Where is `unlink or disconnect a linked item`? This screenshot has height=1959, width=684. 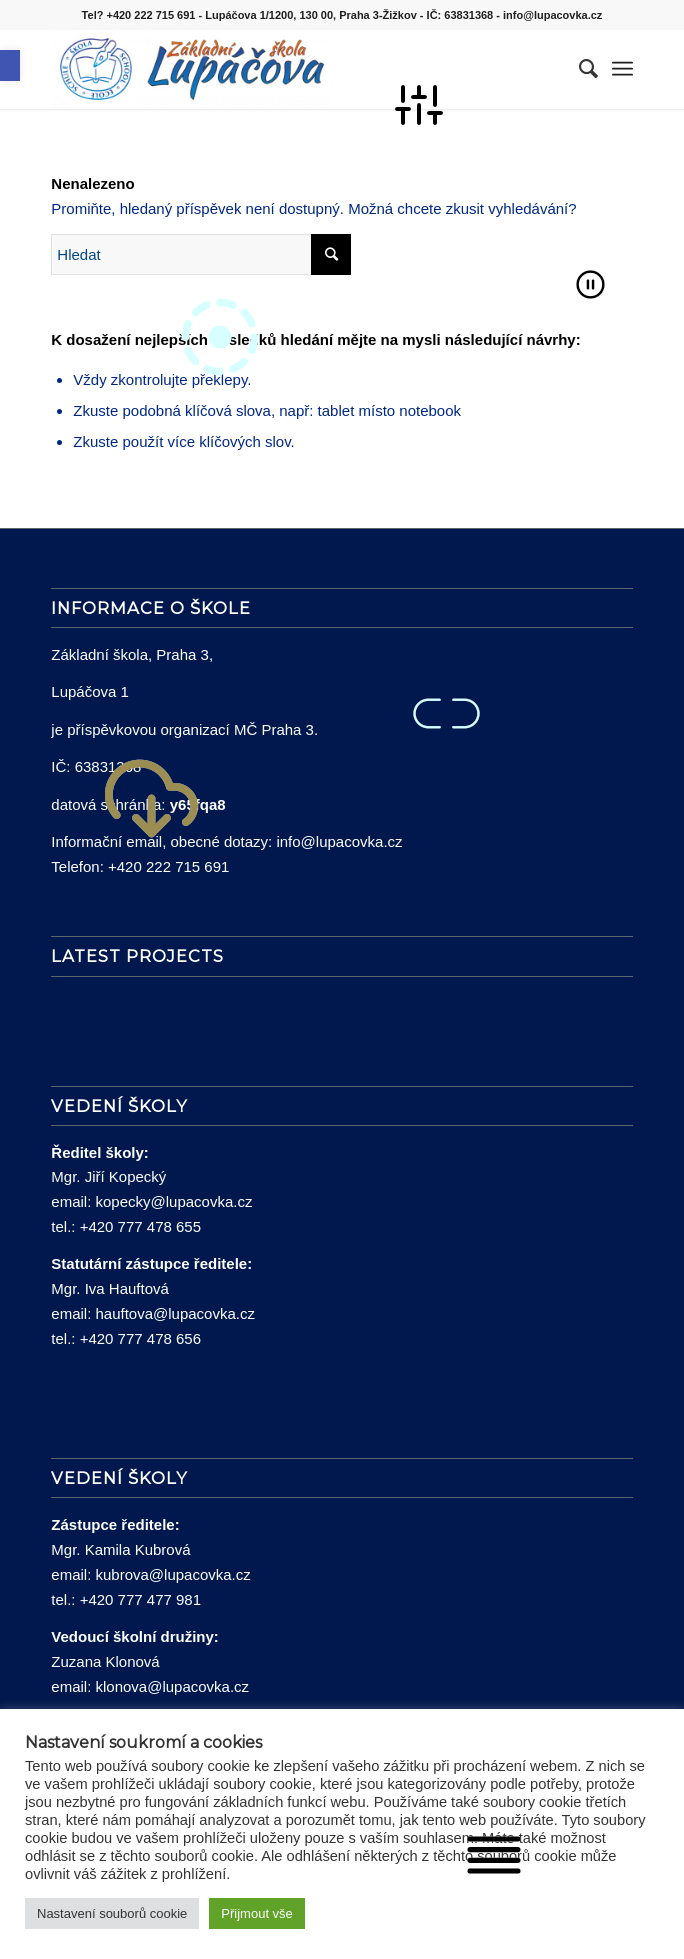
unlink or disconnect a linked item is located at coordinates (446, 713).